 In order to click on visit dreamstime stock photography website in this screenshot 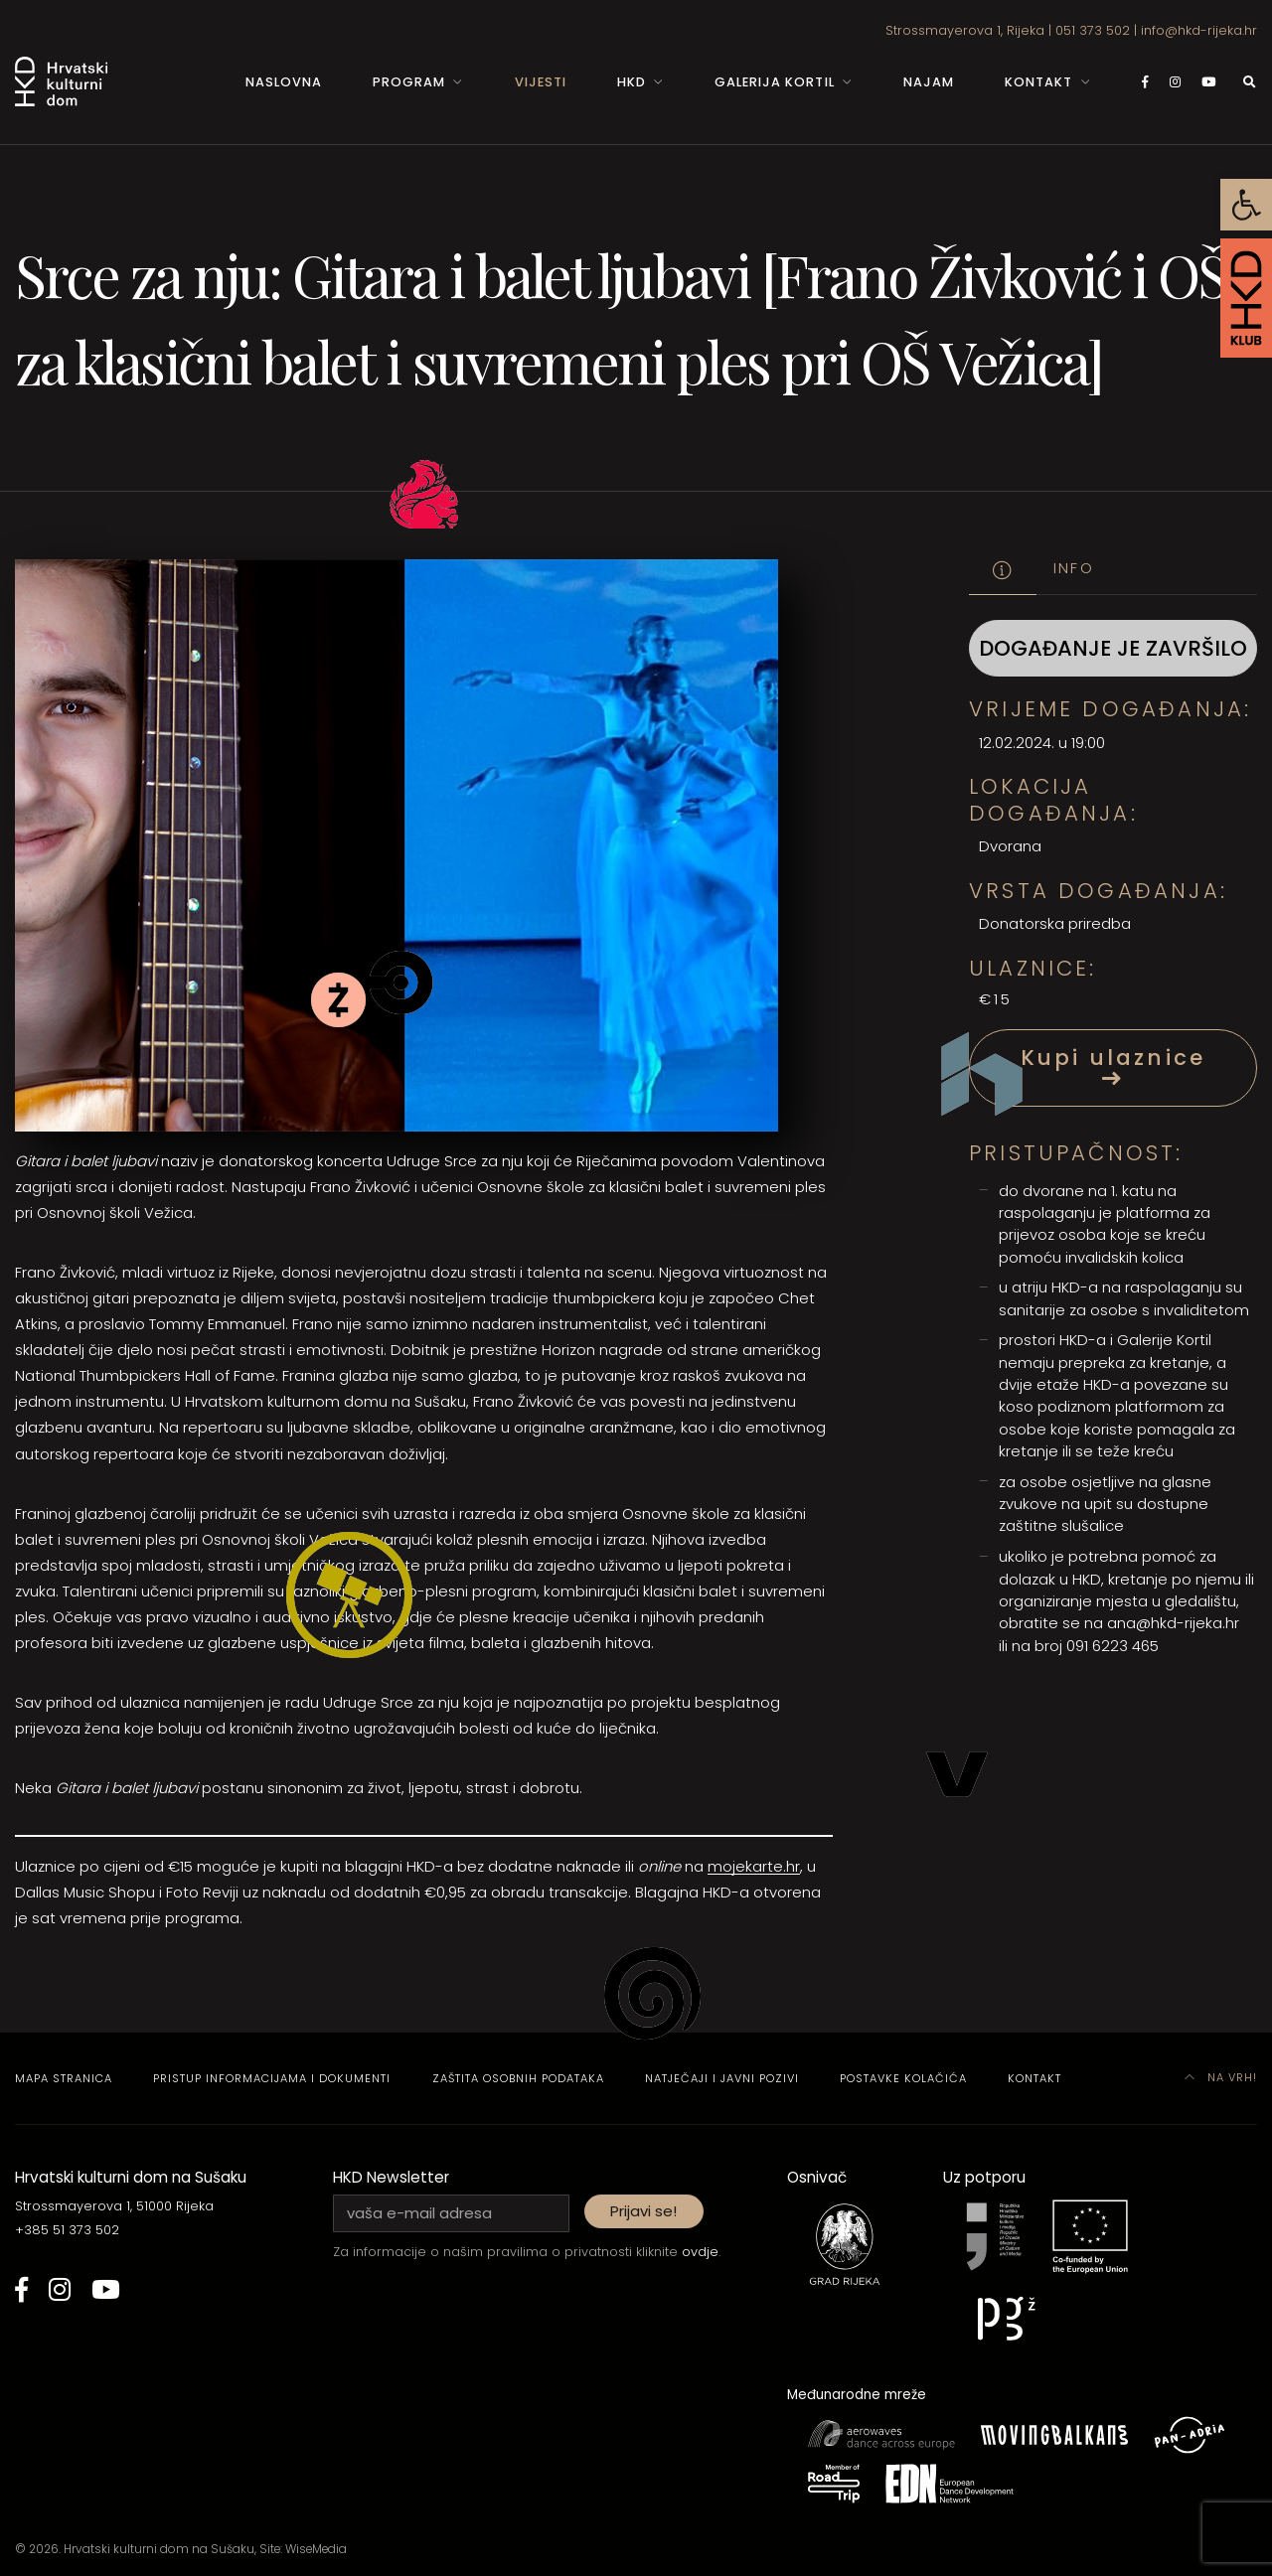, I will do `click(652, 1993)`.